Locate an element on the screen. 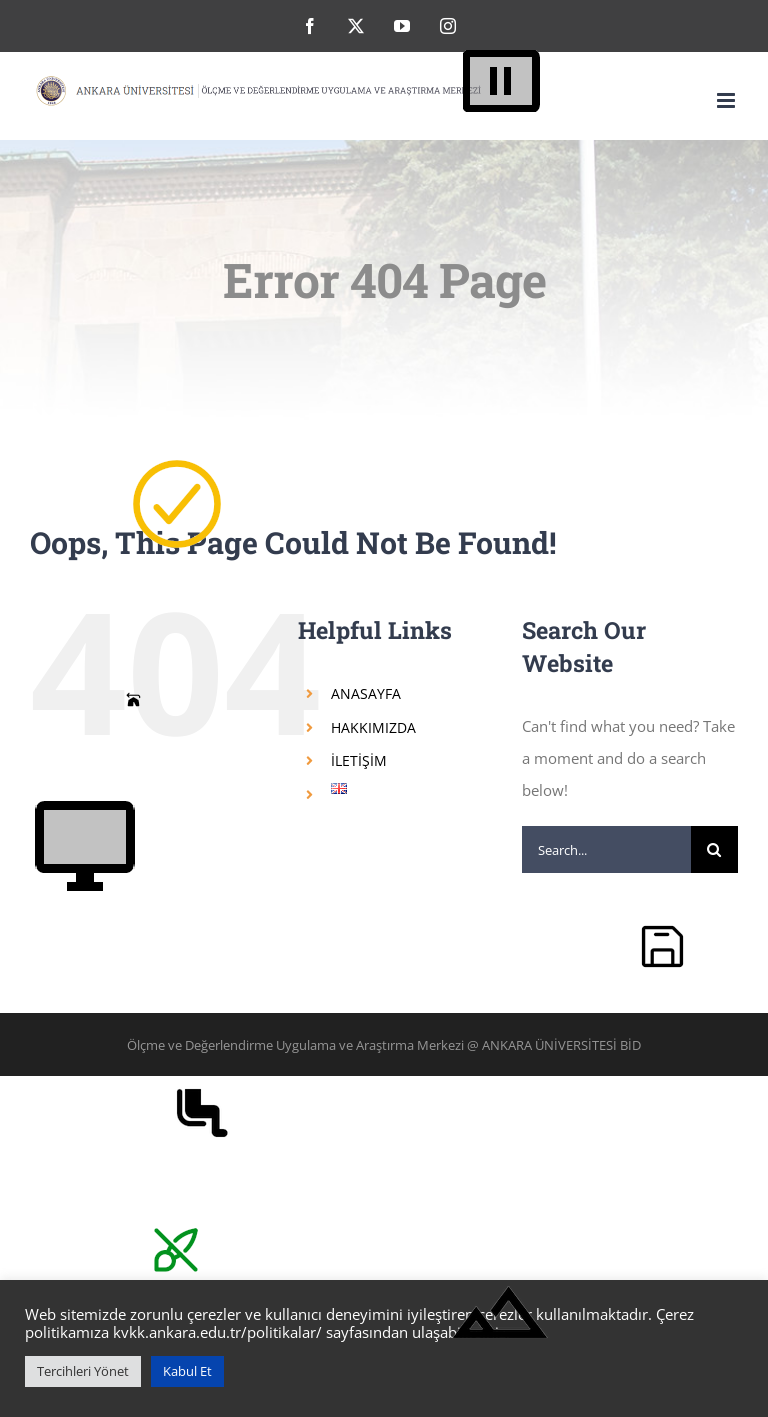 The height and width of the screenshot is (1417, 768). confirms a completed action or task is located at coordinates (177, 504).